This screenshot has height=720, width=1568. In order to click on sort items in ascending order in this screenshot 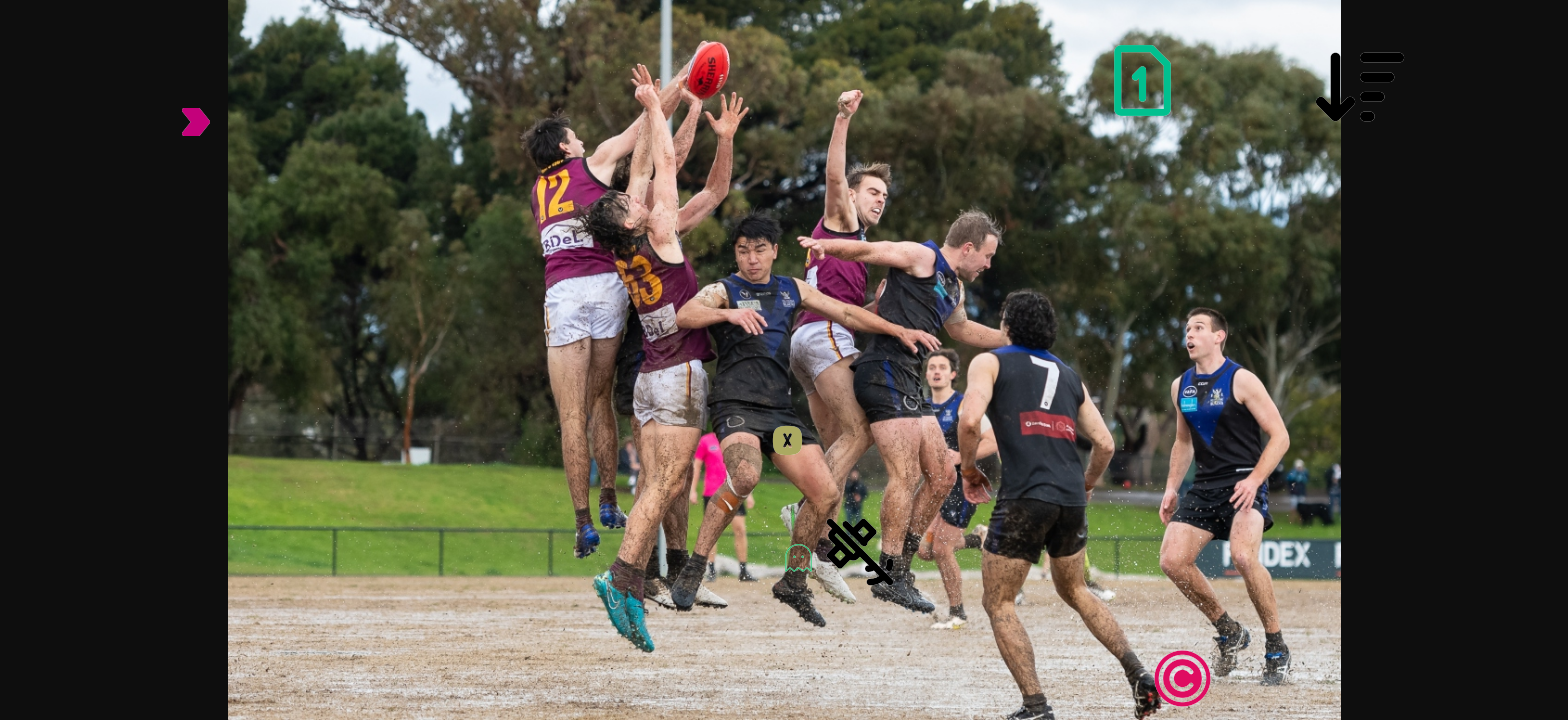, I will do `click(1360, 87)`.